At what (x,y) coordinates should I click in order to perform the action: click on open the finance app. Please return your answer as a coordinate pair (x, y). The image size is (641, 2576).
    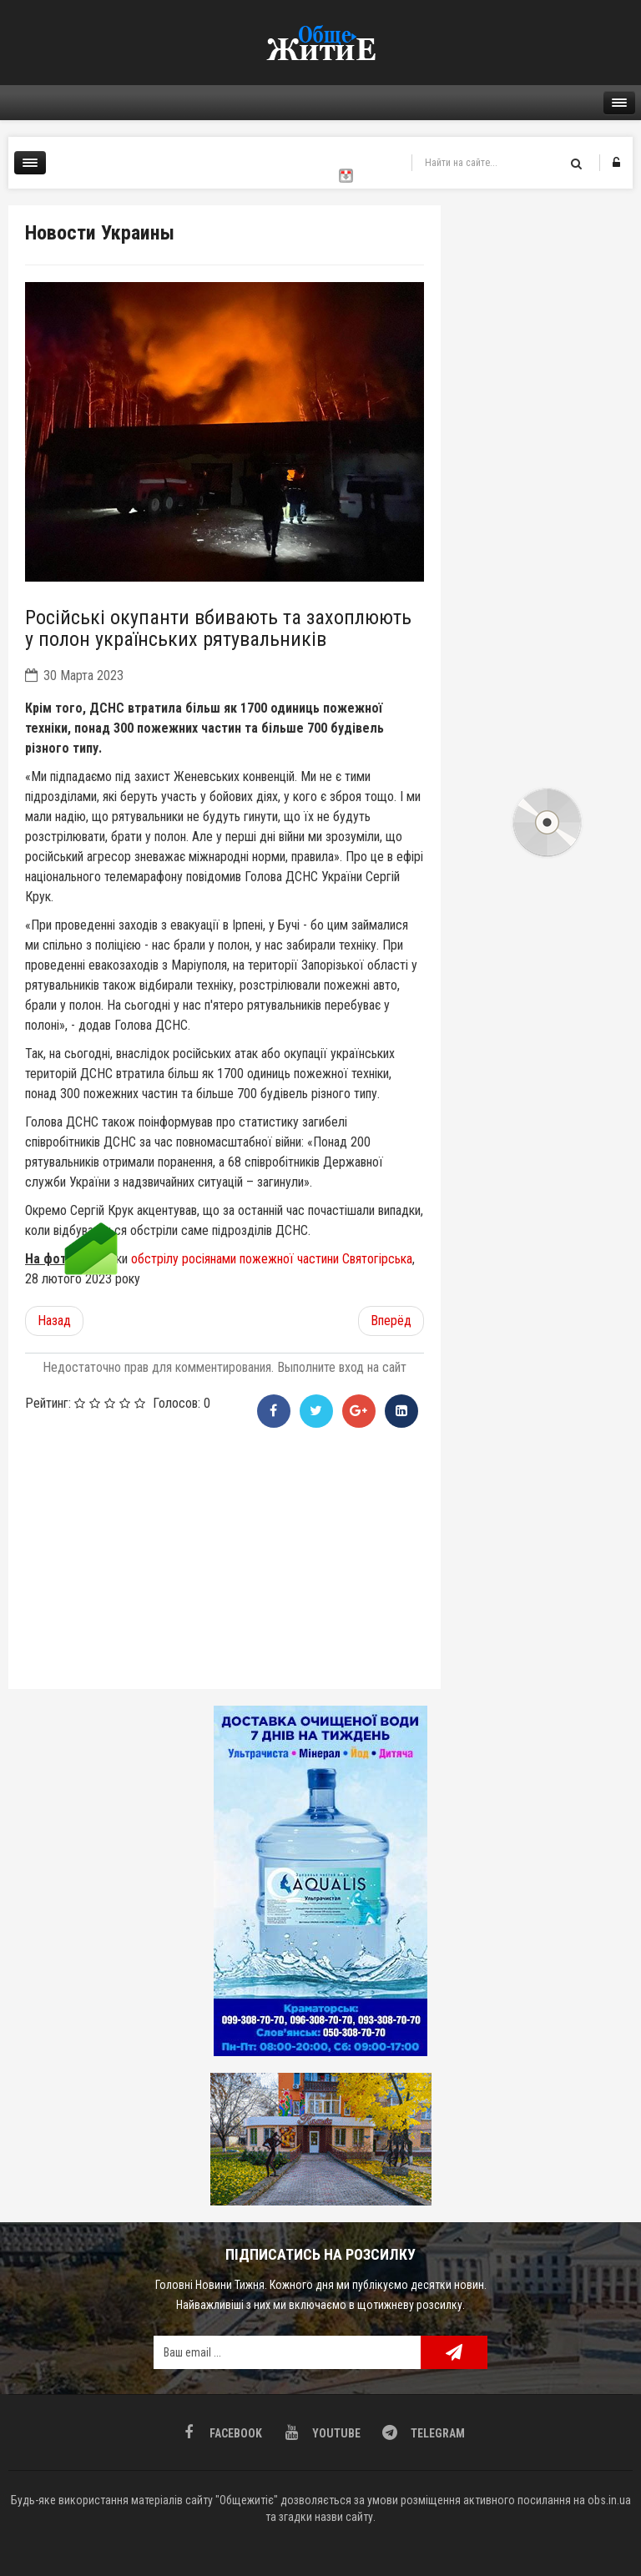
    Looking at the image, I should click on (91, 1248).